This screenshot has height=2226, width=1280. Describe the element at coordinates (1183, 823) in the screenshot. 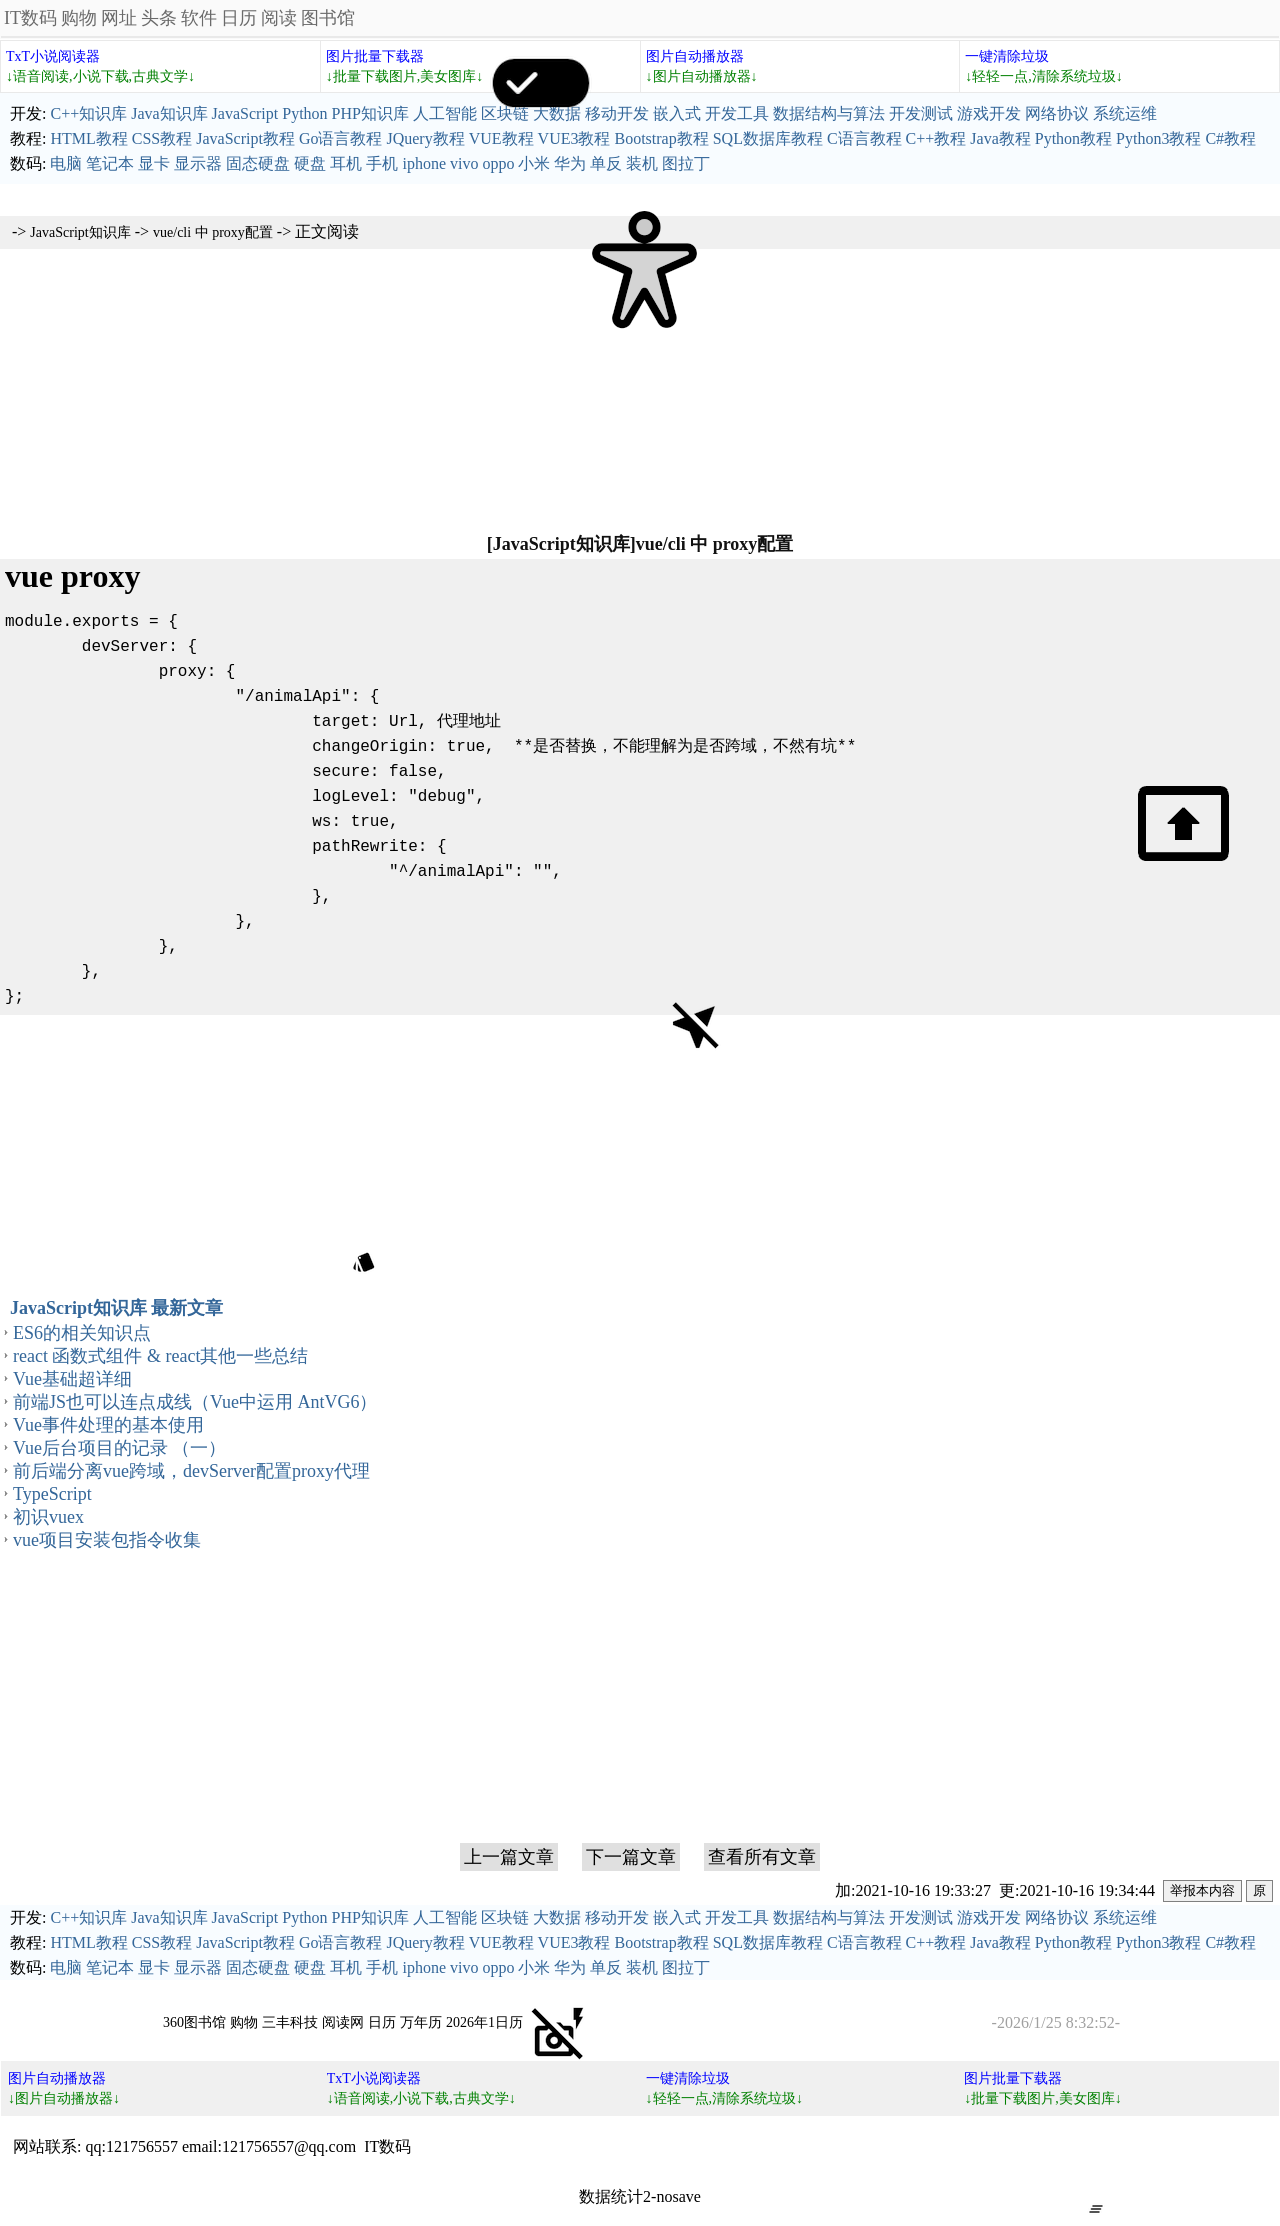

I see `present to all participants` at that location.